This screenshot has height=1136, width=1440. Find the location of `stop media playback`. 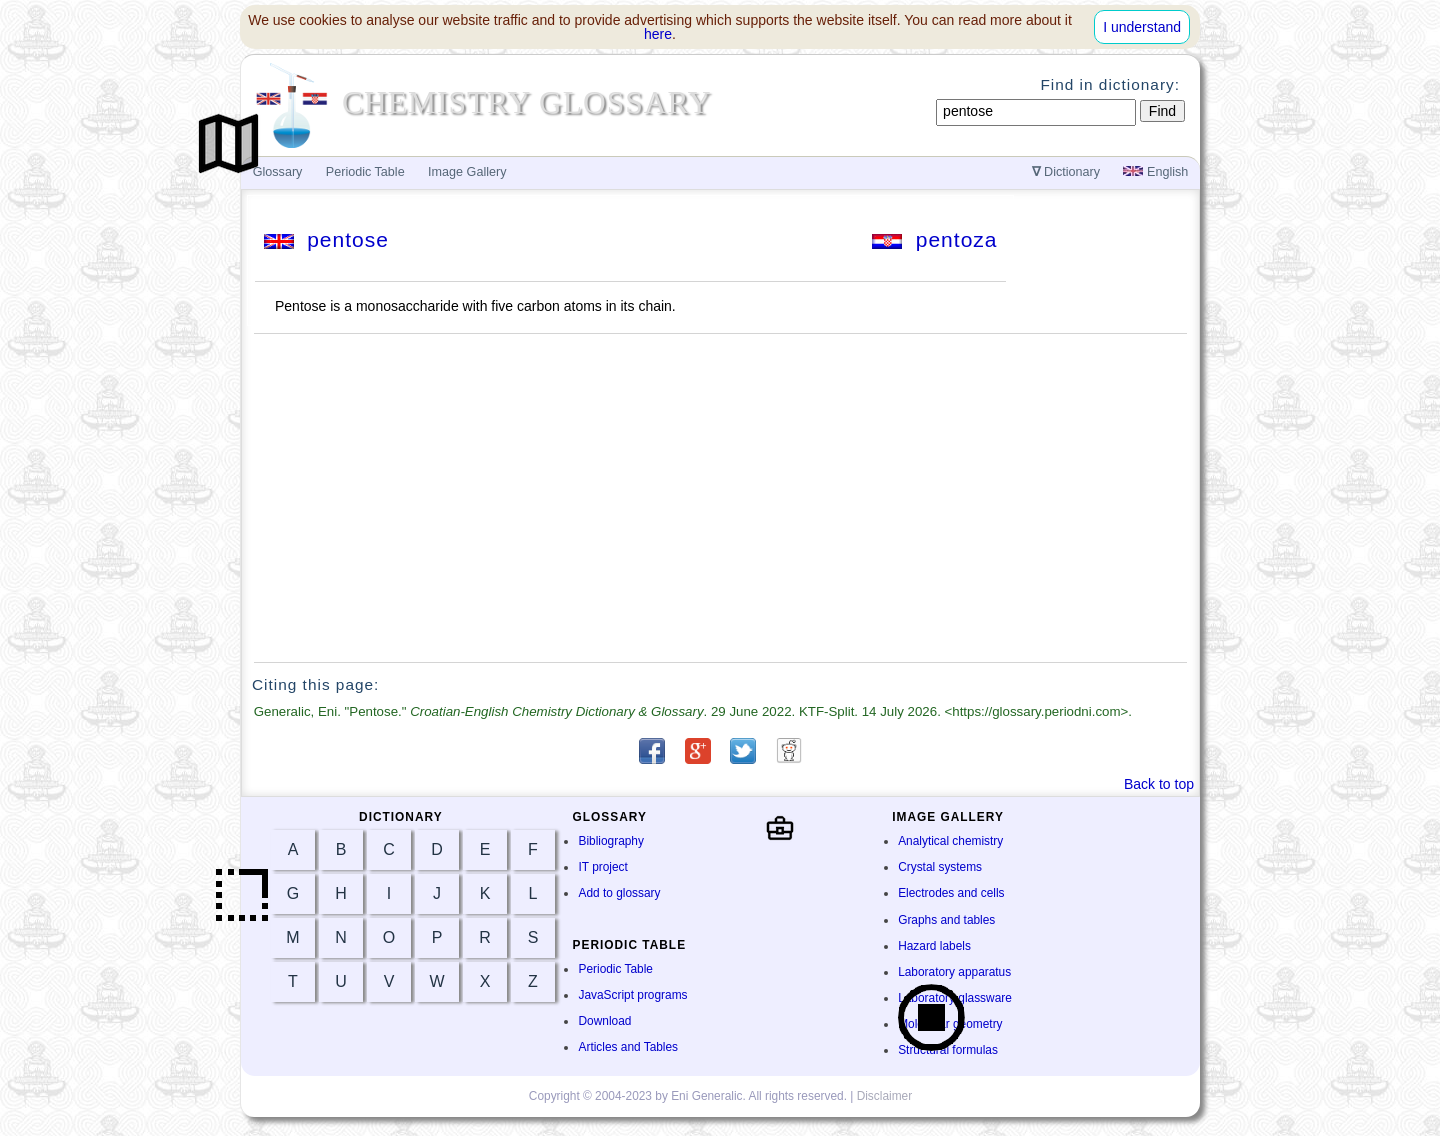

stop media playback is located at coordinates (931, 1017).